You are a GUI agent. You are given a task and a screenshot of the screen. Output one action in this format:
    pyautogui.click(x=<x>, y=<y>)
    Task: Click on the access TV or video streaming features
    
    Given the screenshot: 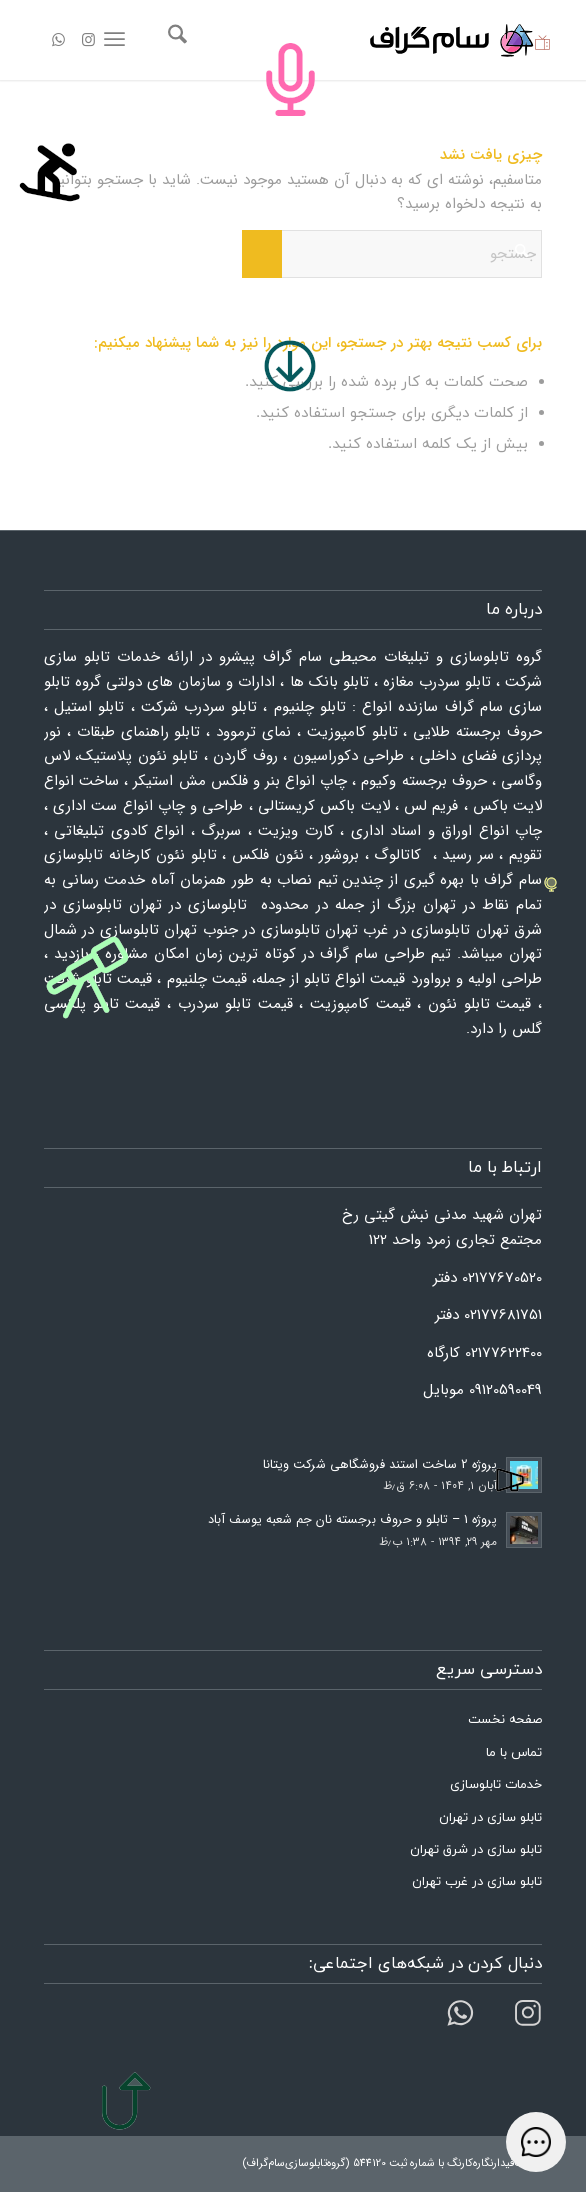 What is the action you would take?
    pyautogui.click(x=542, y=43)
    